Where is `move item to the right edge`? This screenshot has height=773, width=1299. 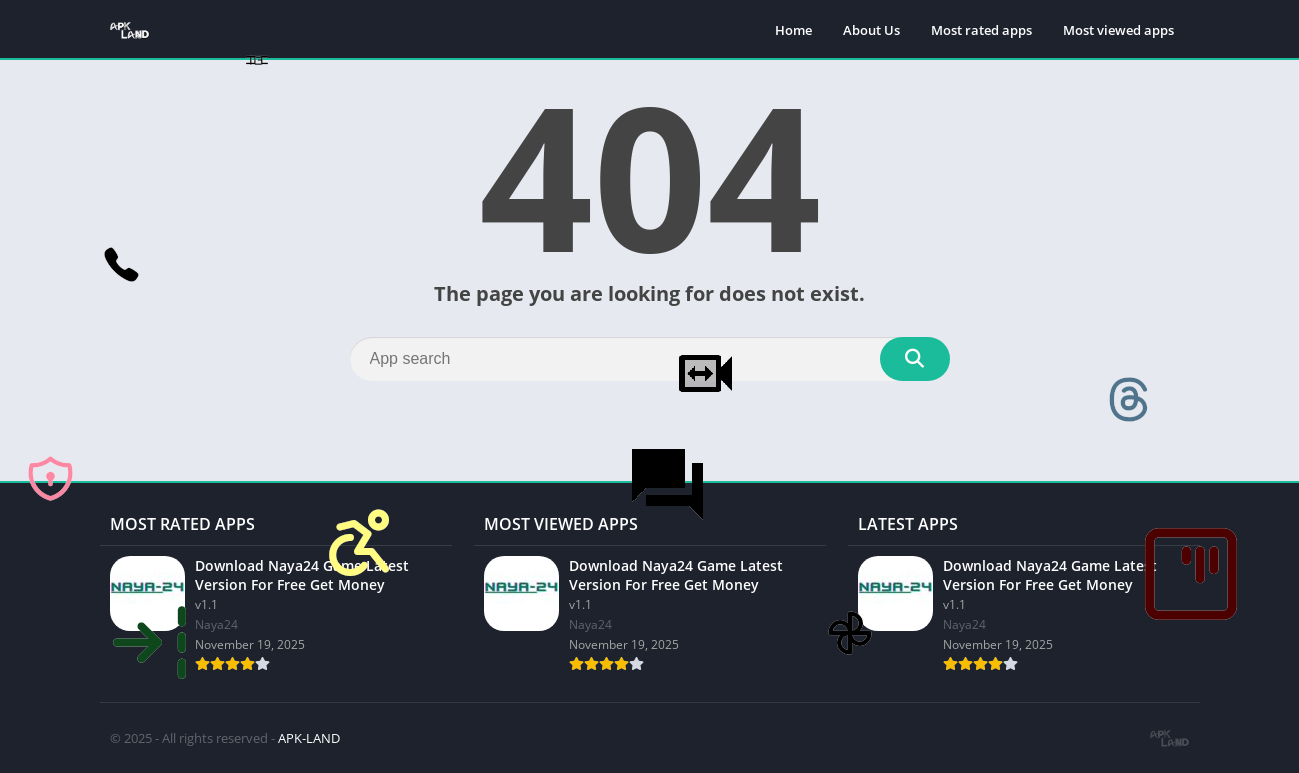
move item to the right edge is located at coordinates (149, 642).